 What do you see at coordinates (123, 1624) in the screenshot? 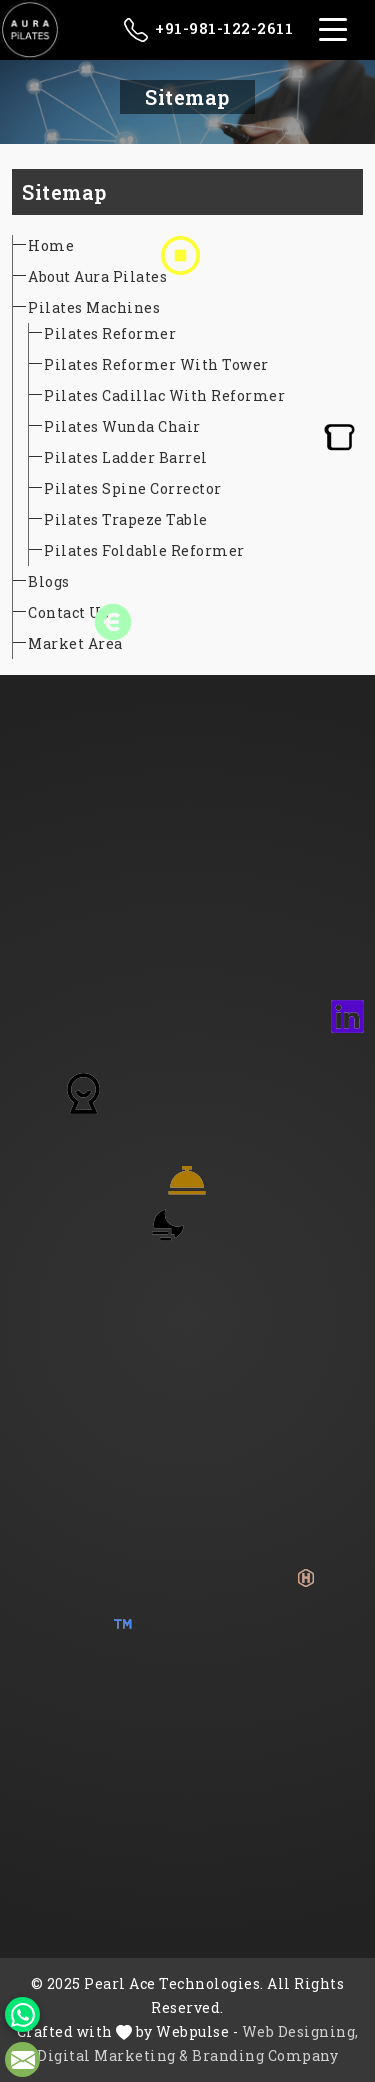
I see `indicates trademarked content or branding` at bounding box center [123, 1624].